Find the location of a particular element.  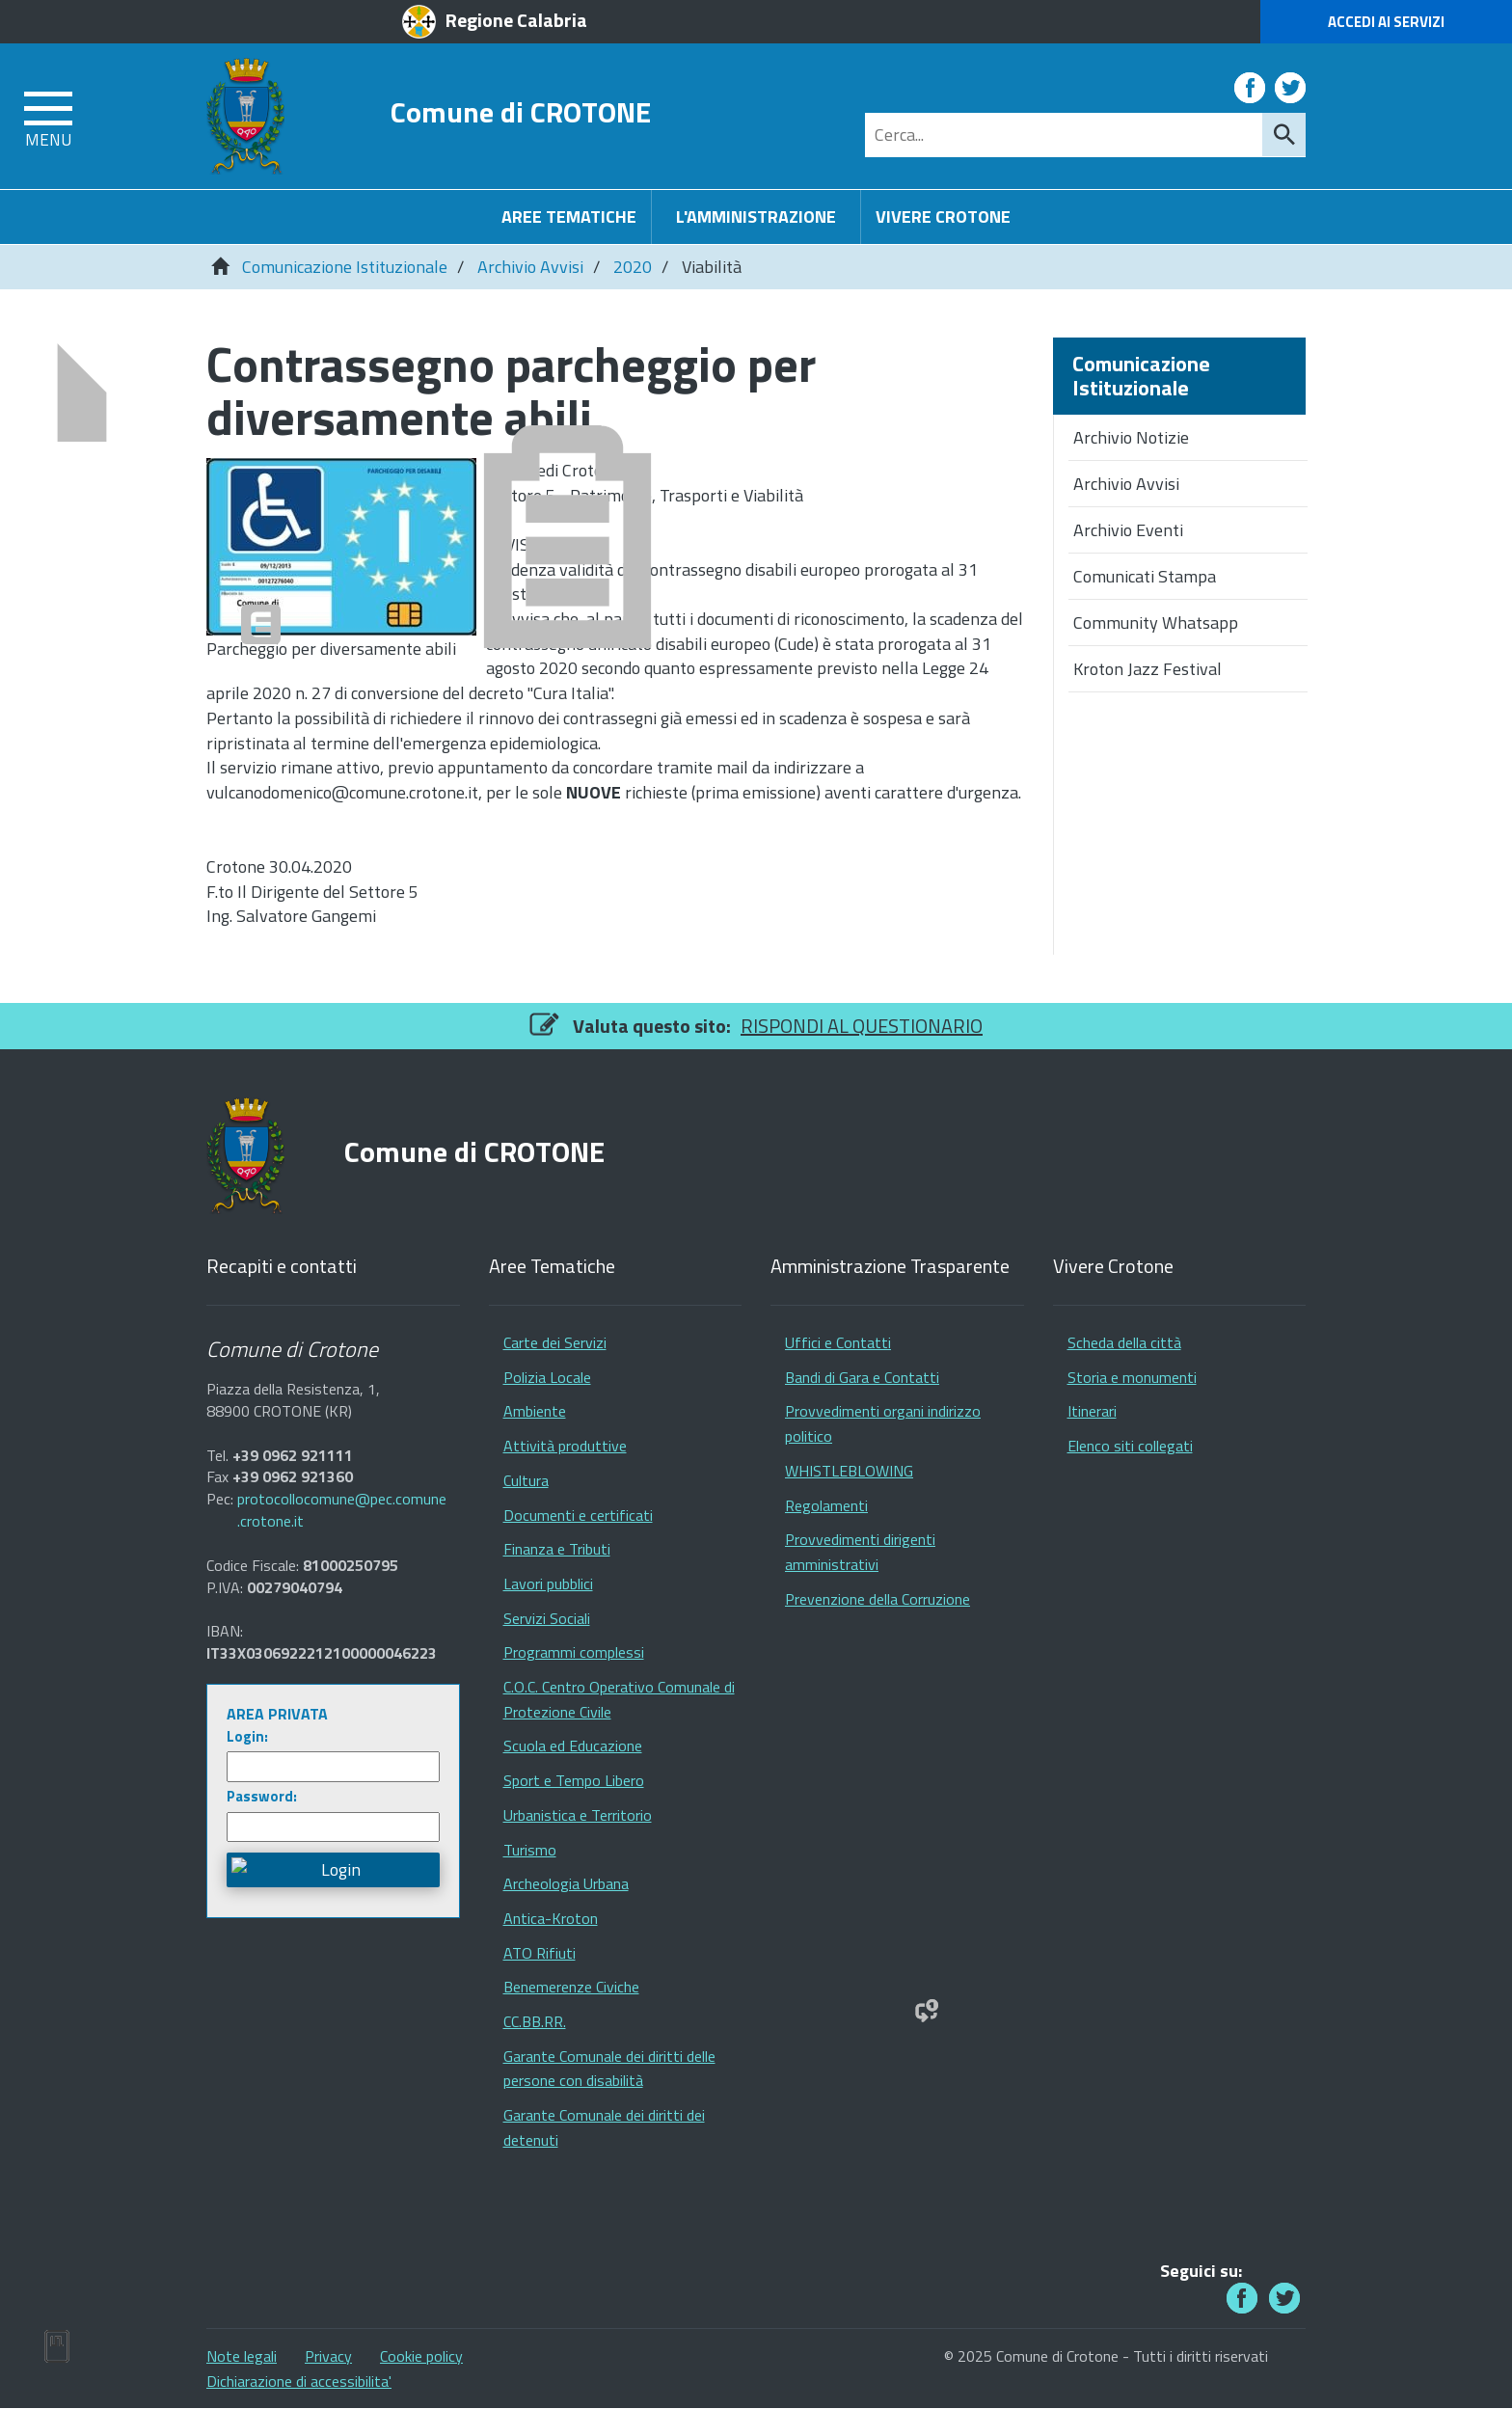

indicates battery is fully charged is located at coordinates (567, 536).